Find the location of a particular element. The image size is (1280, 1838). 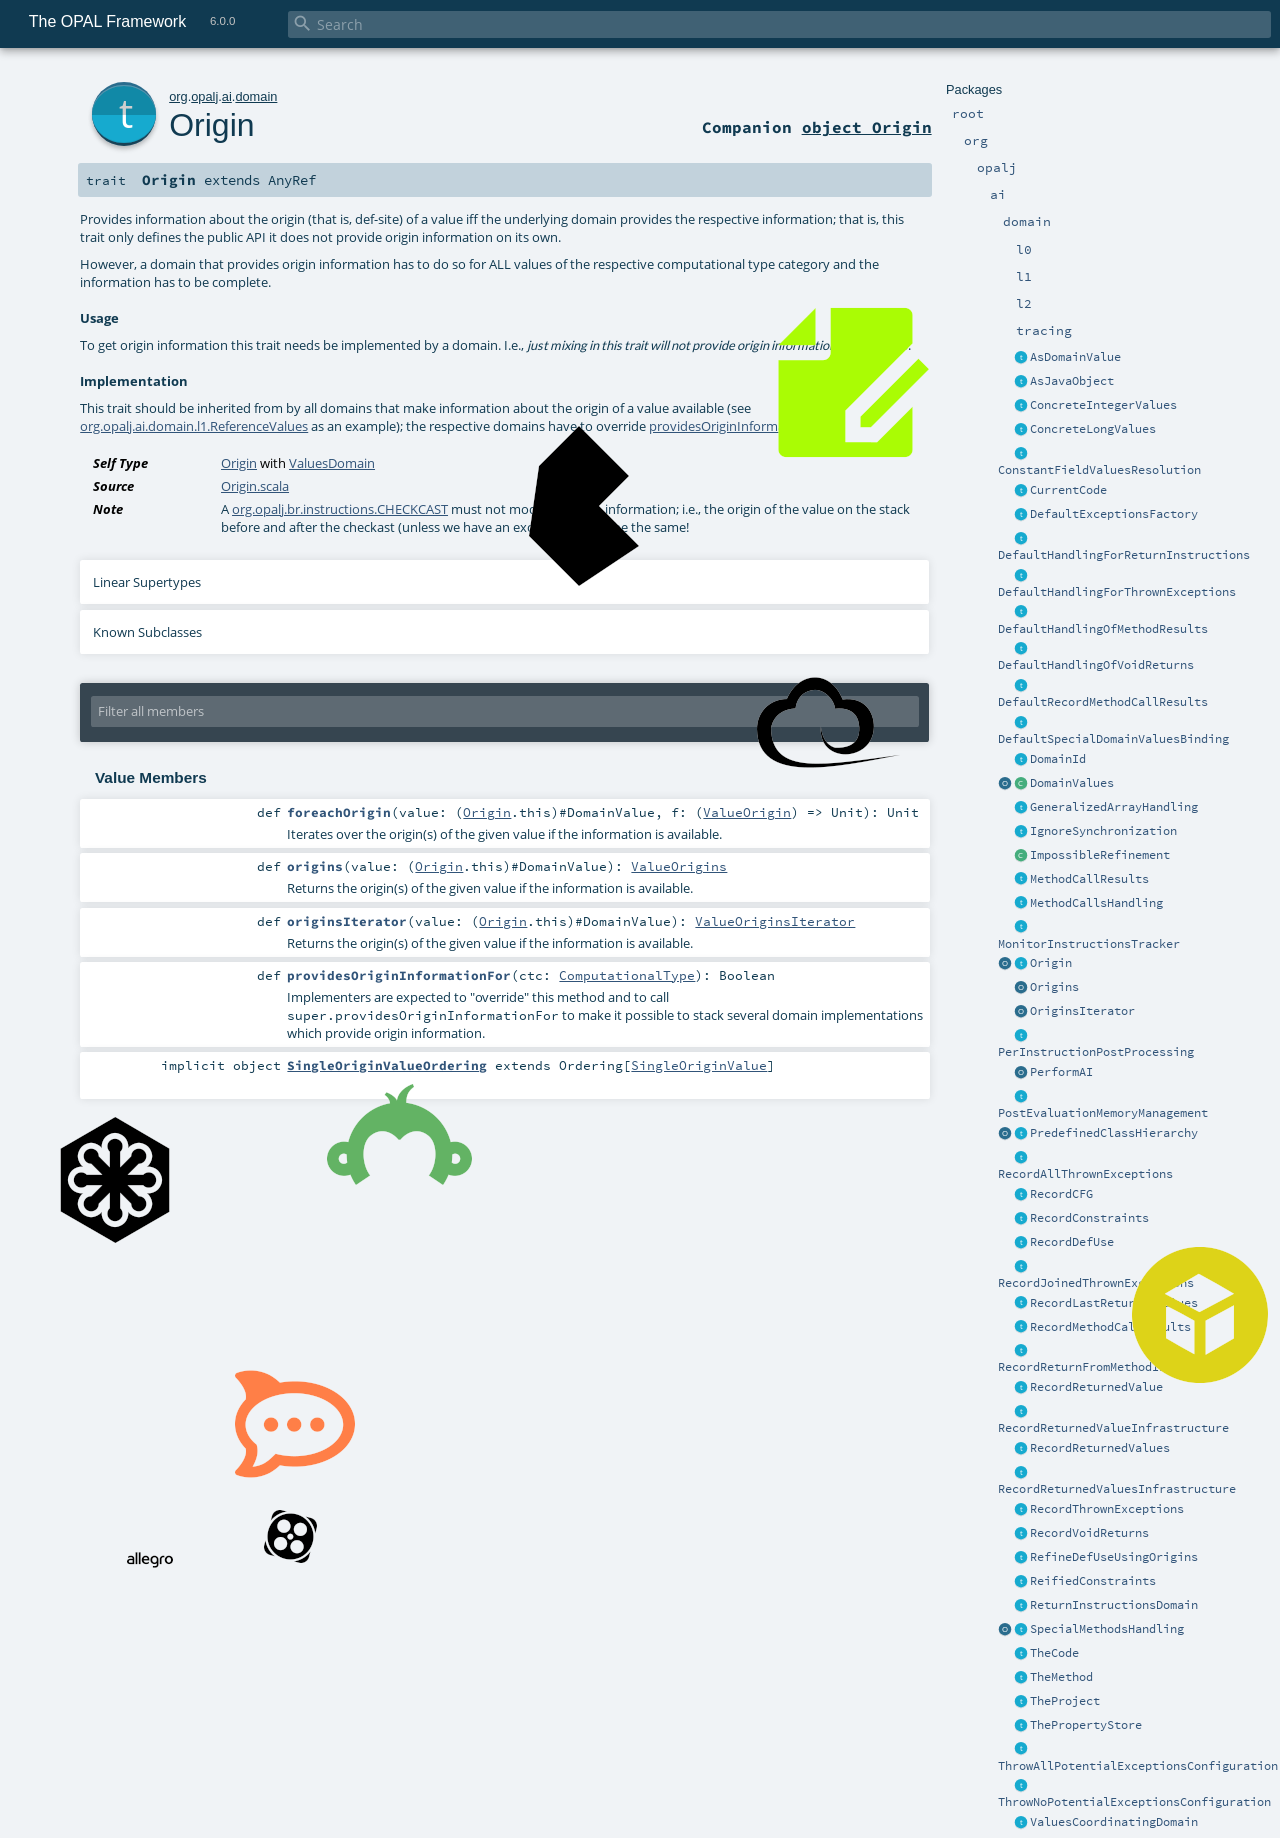

open aparat video sharing app is located at coordinates (290, 1536).